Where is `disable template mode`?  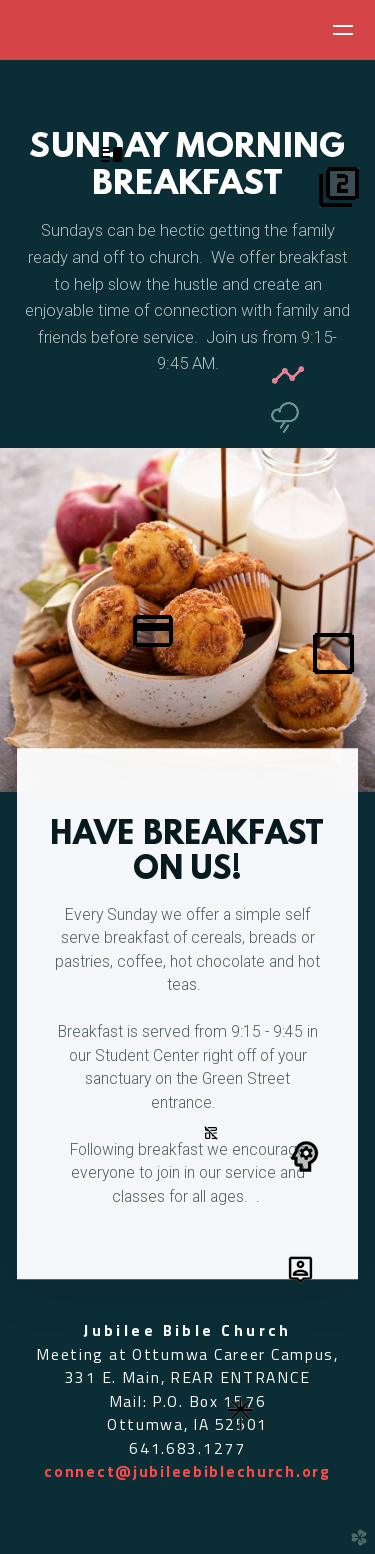
disable template mode is located at coordinates (211, 1133).